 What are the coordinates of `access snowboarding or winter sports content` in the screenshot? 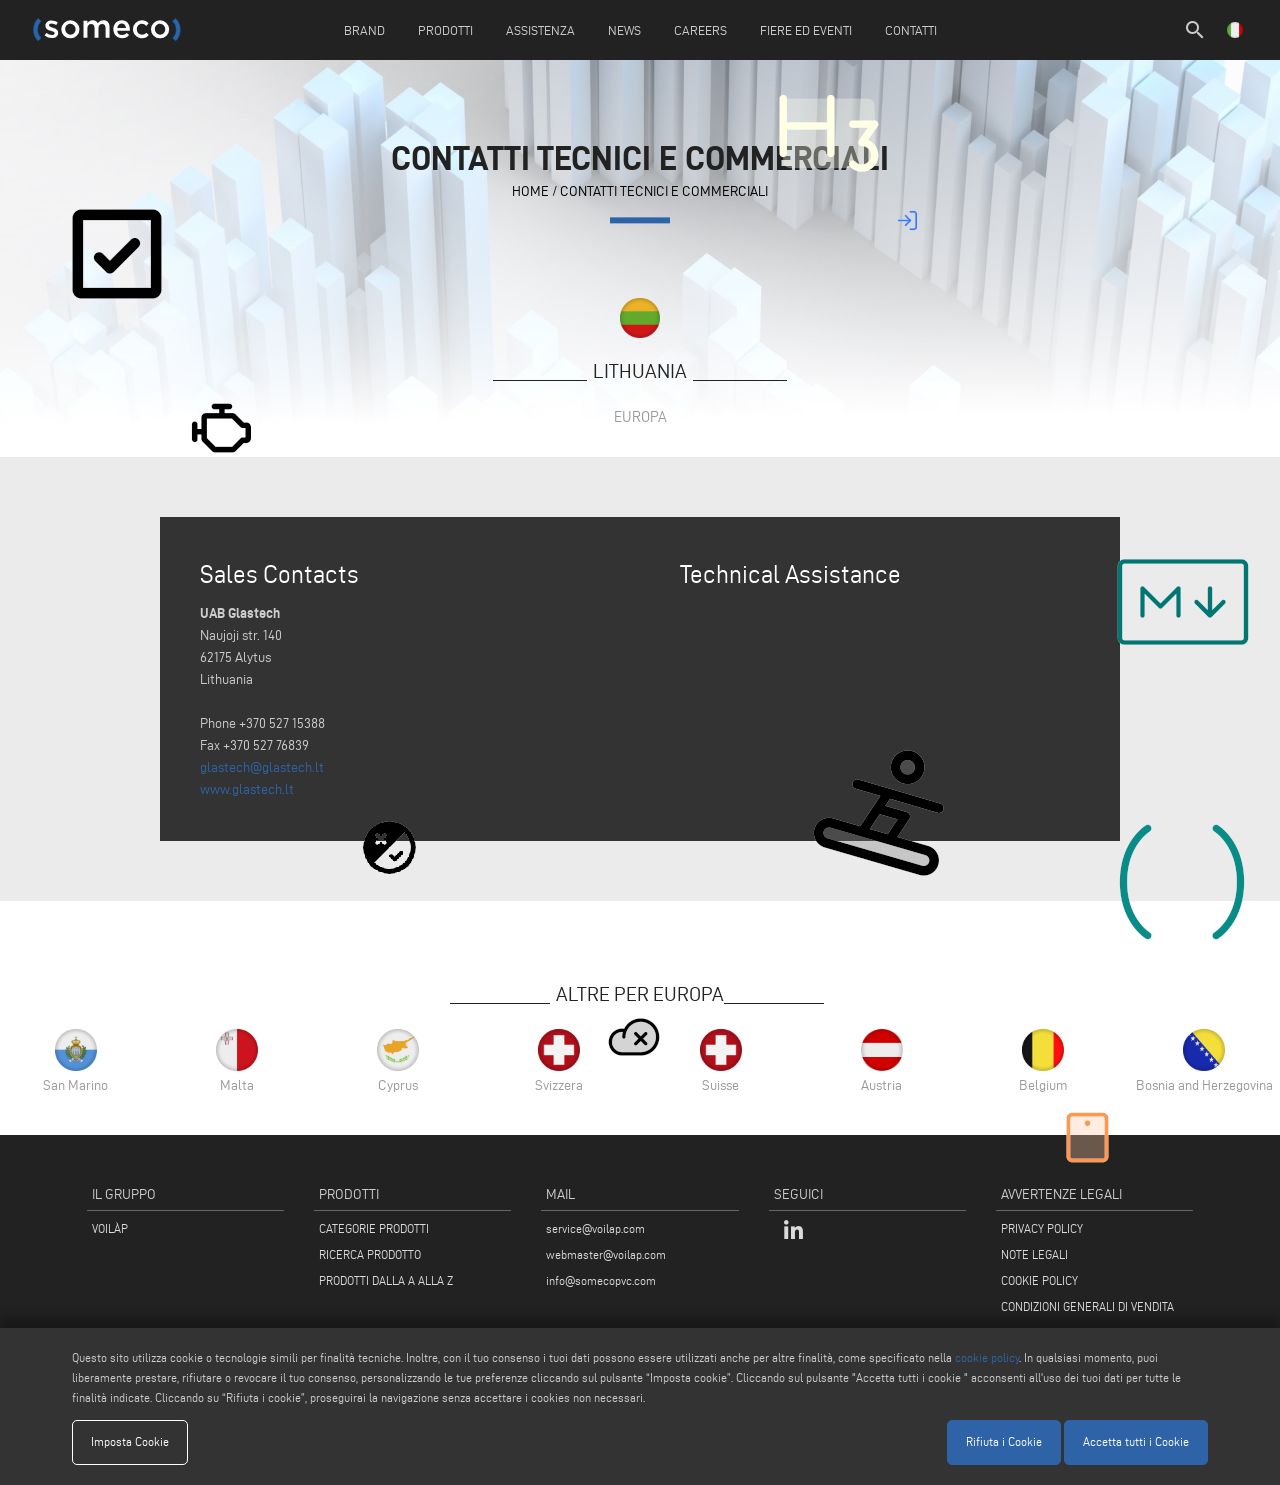 It's located at (886, 813).